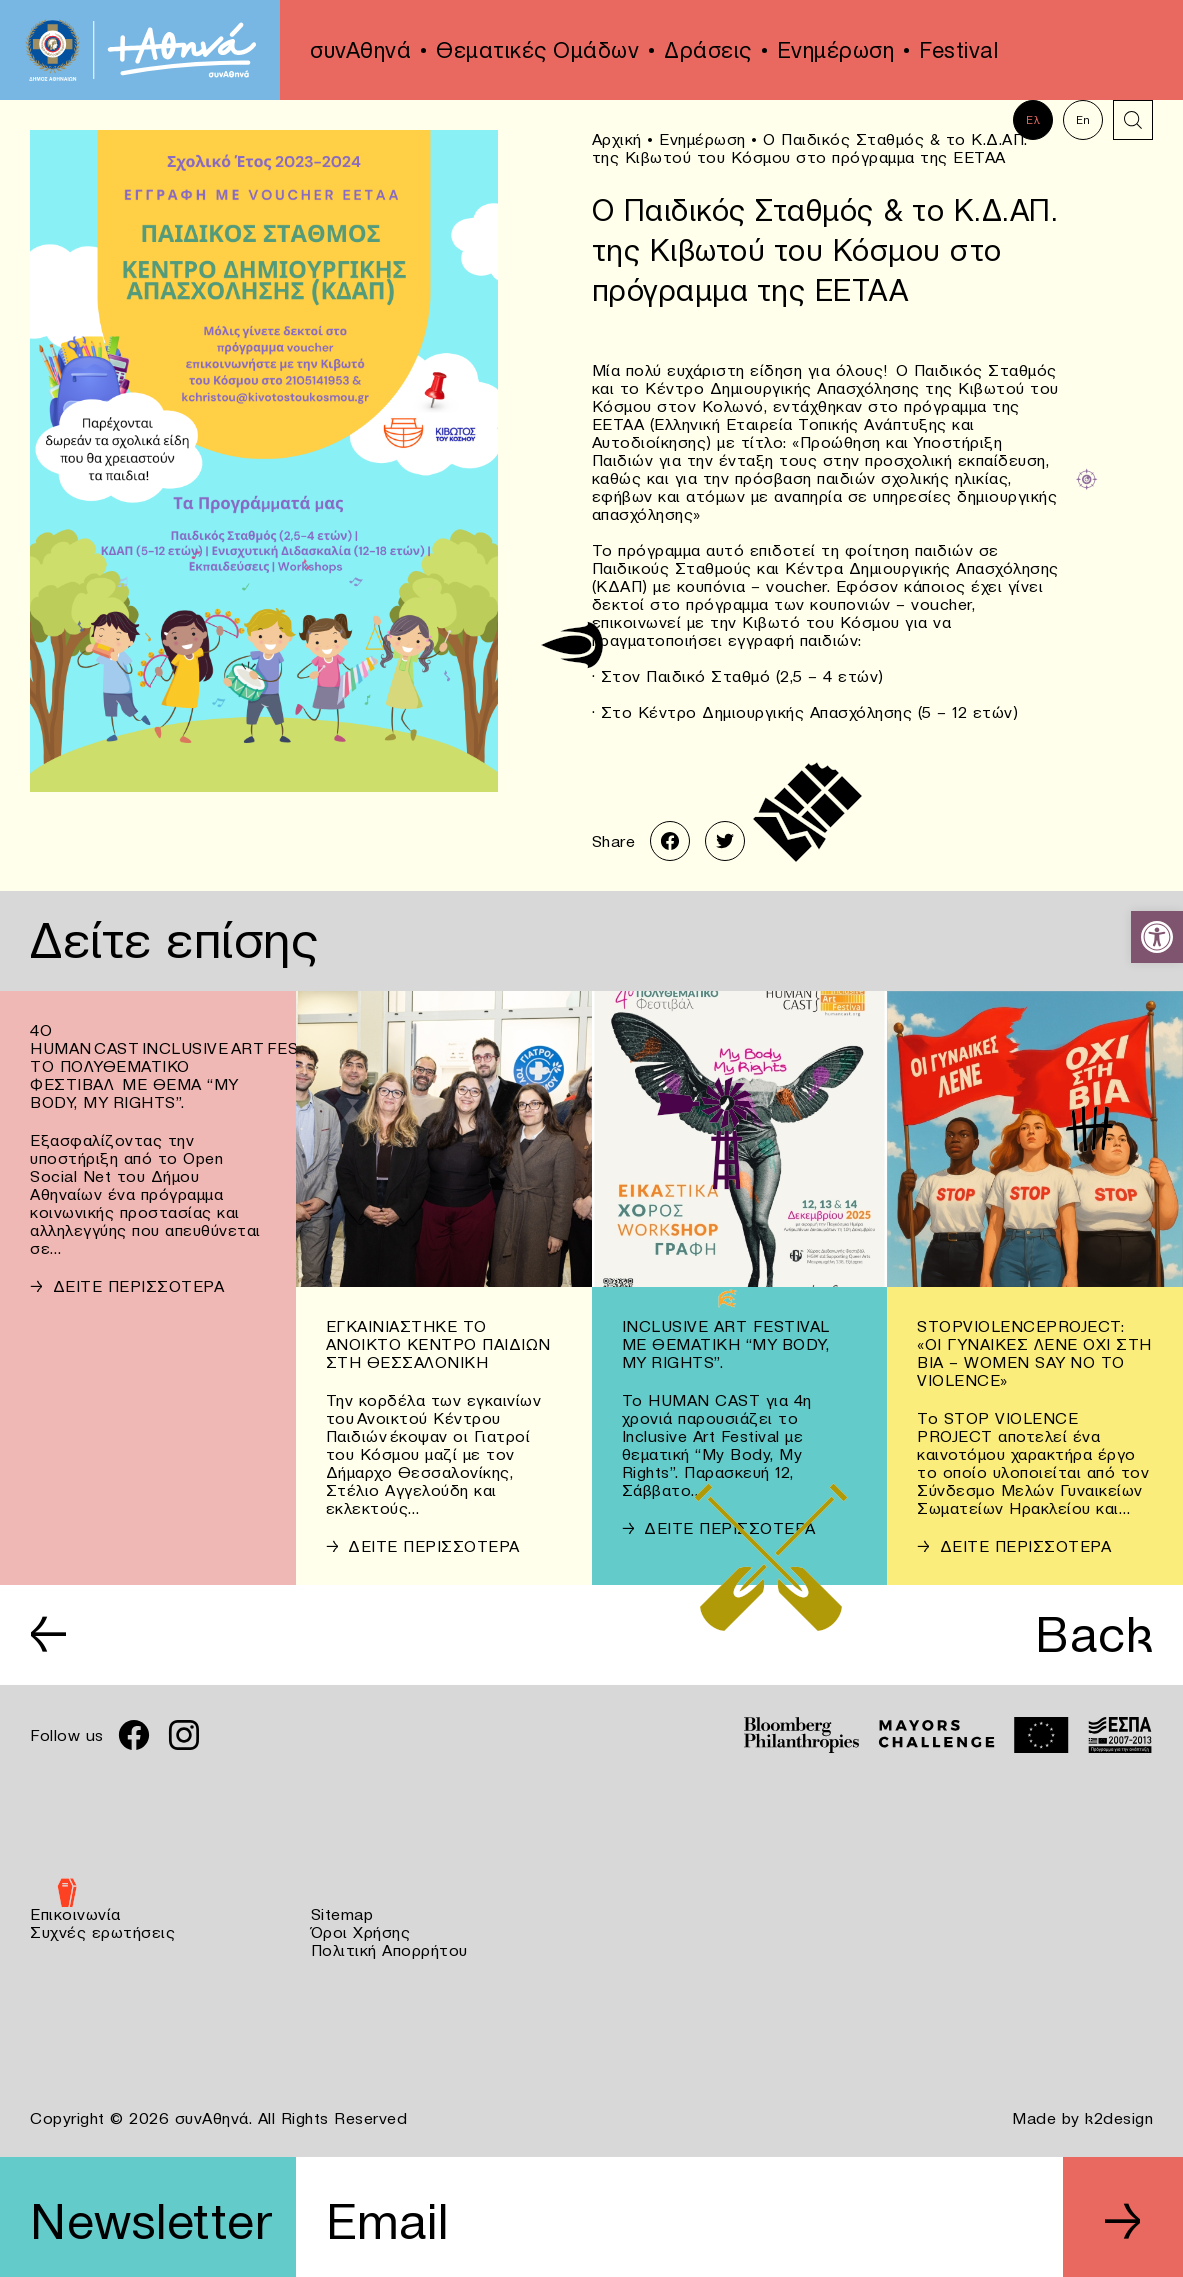 The height and width of the screenshot is (2277, 1183). Describe the element at coordinates (1090, 1128) in the screenshot. I see `indicates a count of five items or points` at that location.